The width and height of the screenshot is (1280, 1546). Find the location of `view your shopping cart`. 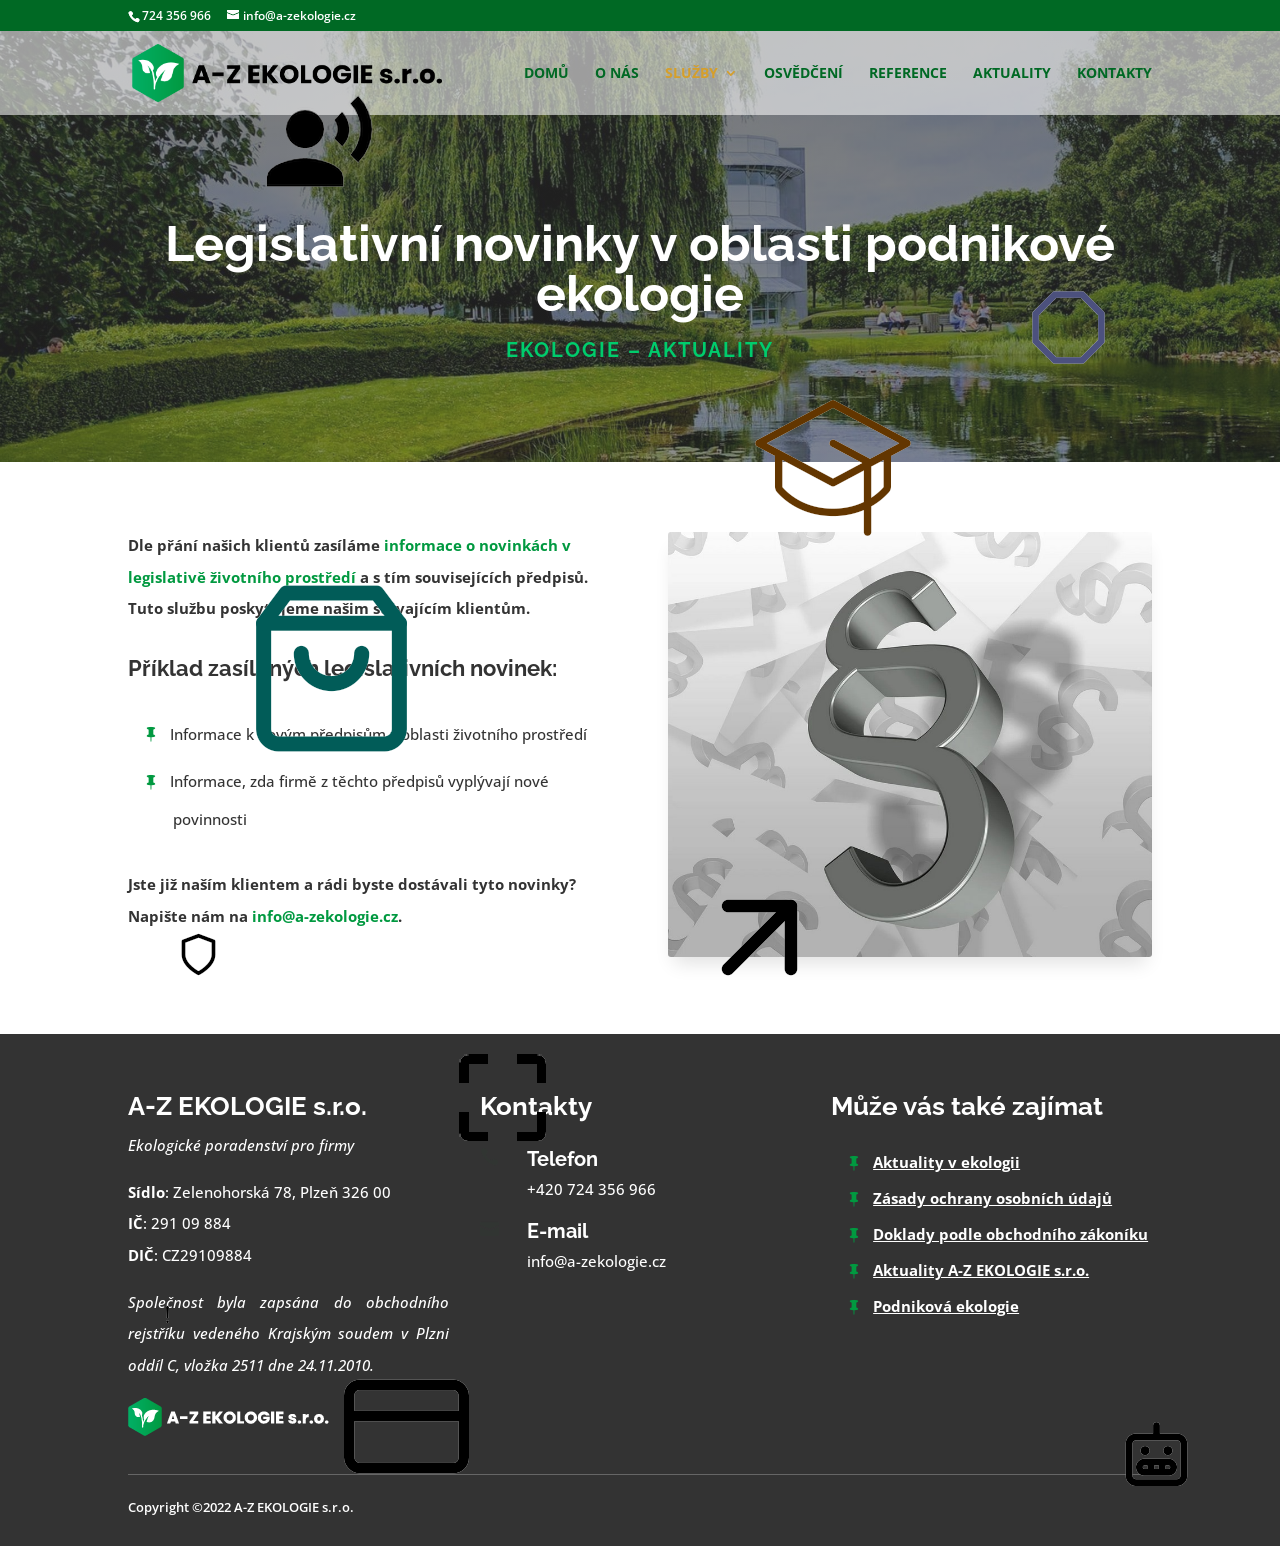

view your shopping cart is located at coordinates (331, 668).